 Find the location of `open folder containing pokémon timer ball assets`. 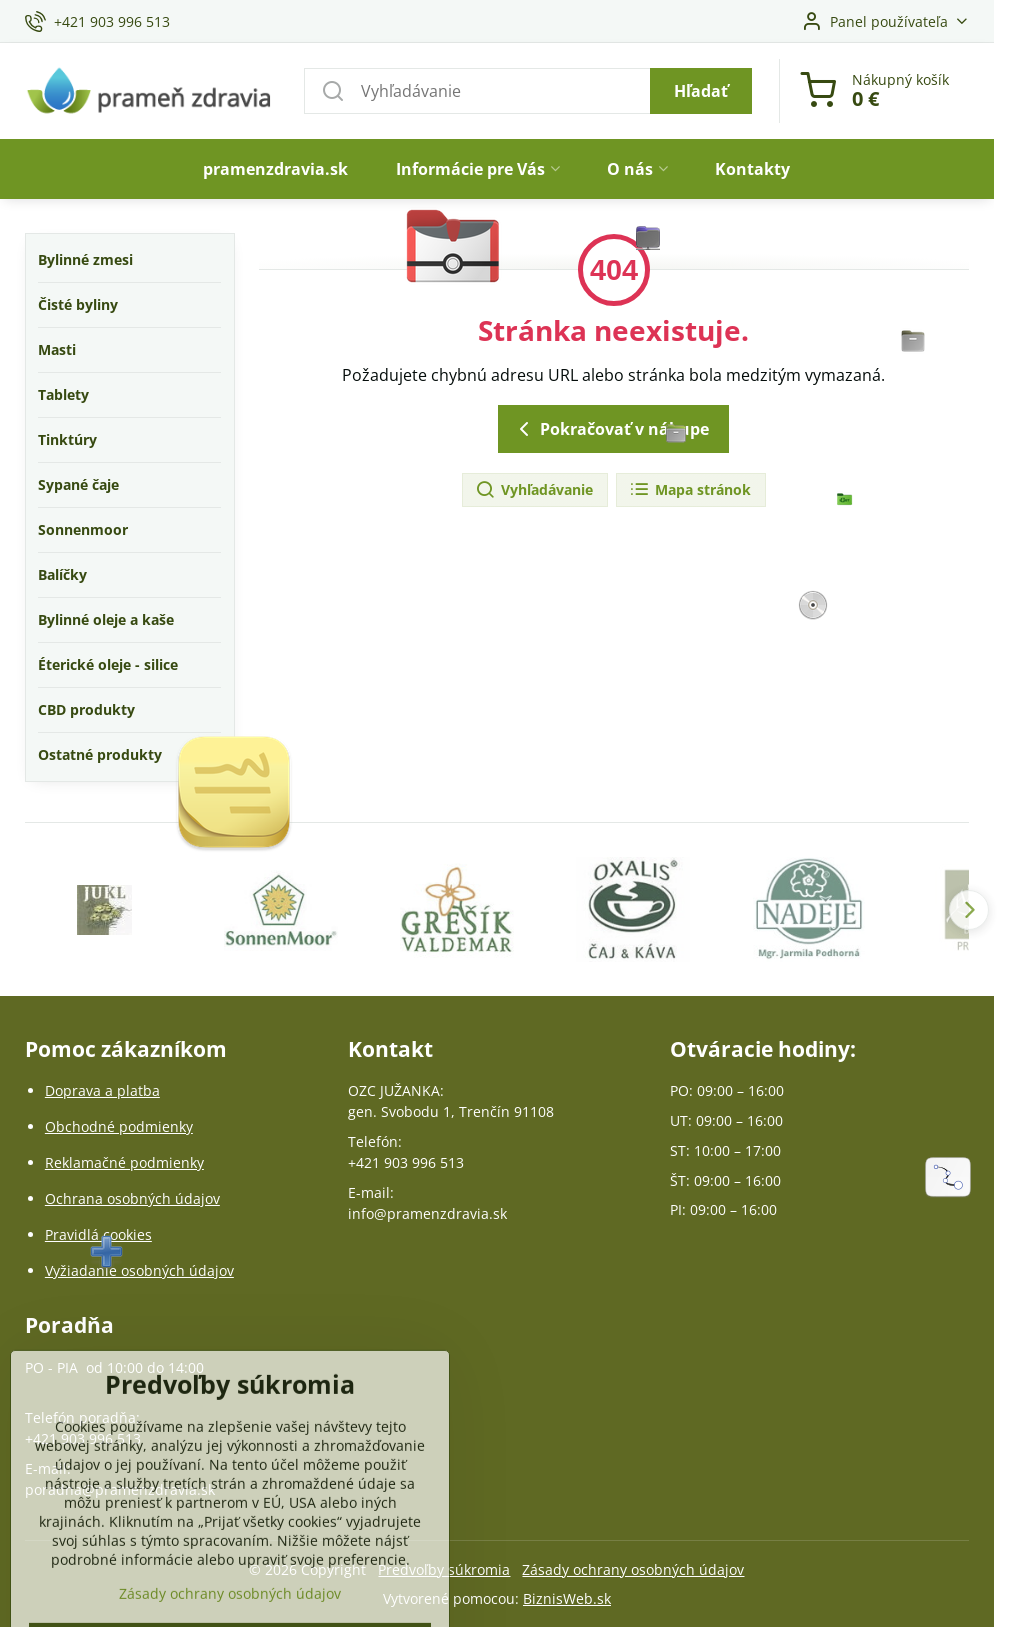

open folder containing pokémon timer ball assets is located at coordinates (452, 248).